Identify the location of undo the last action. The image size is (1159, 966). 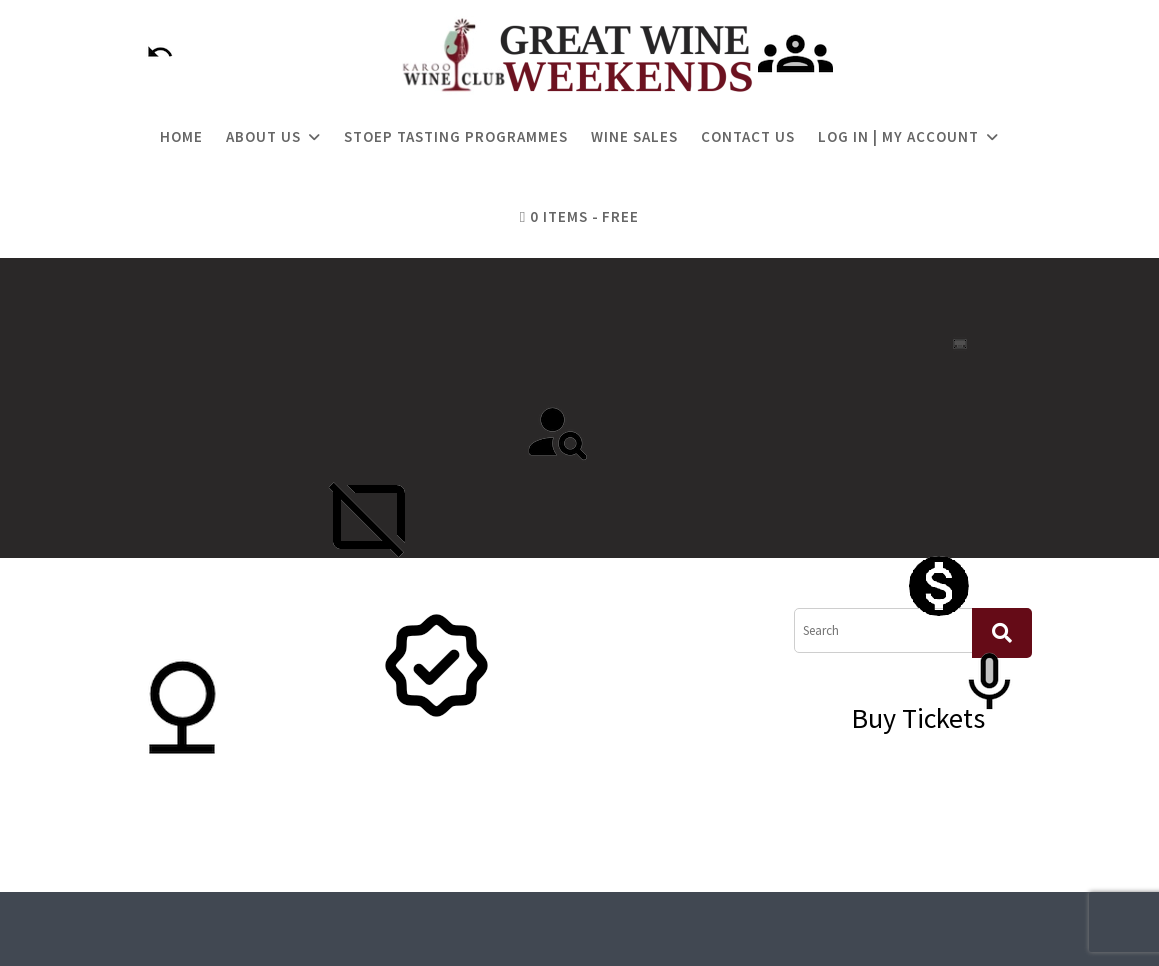
(160, 52).